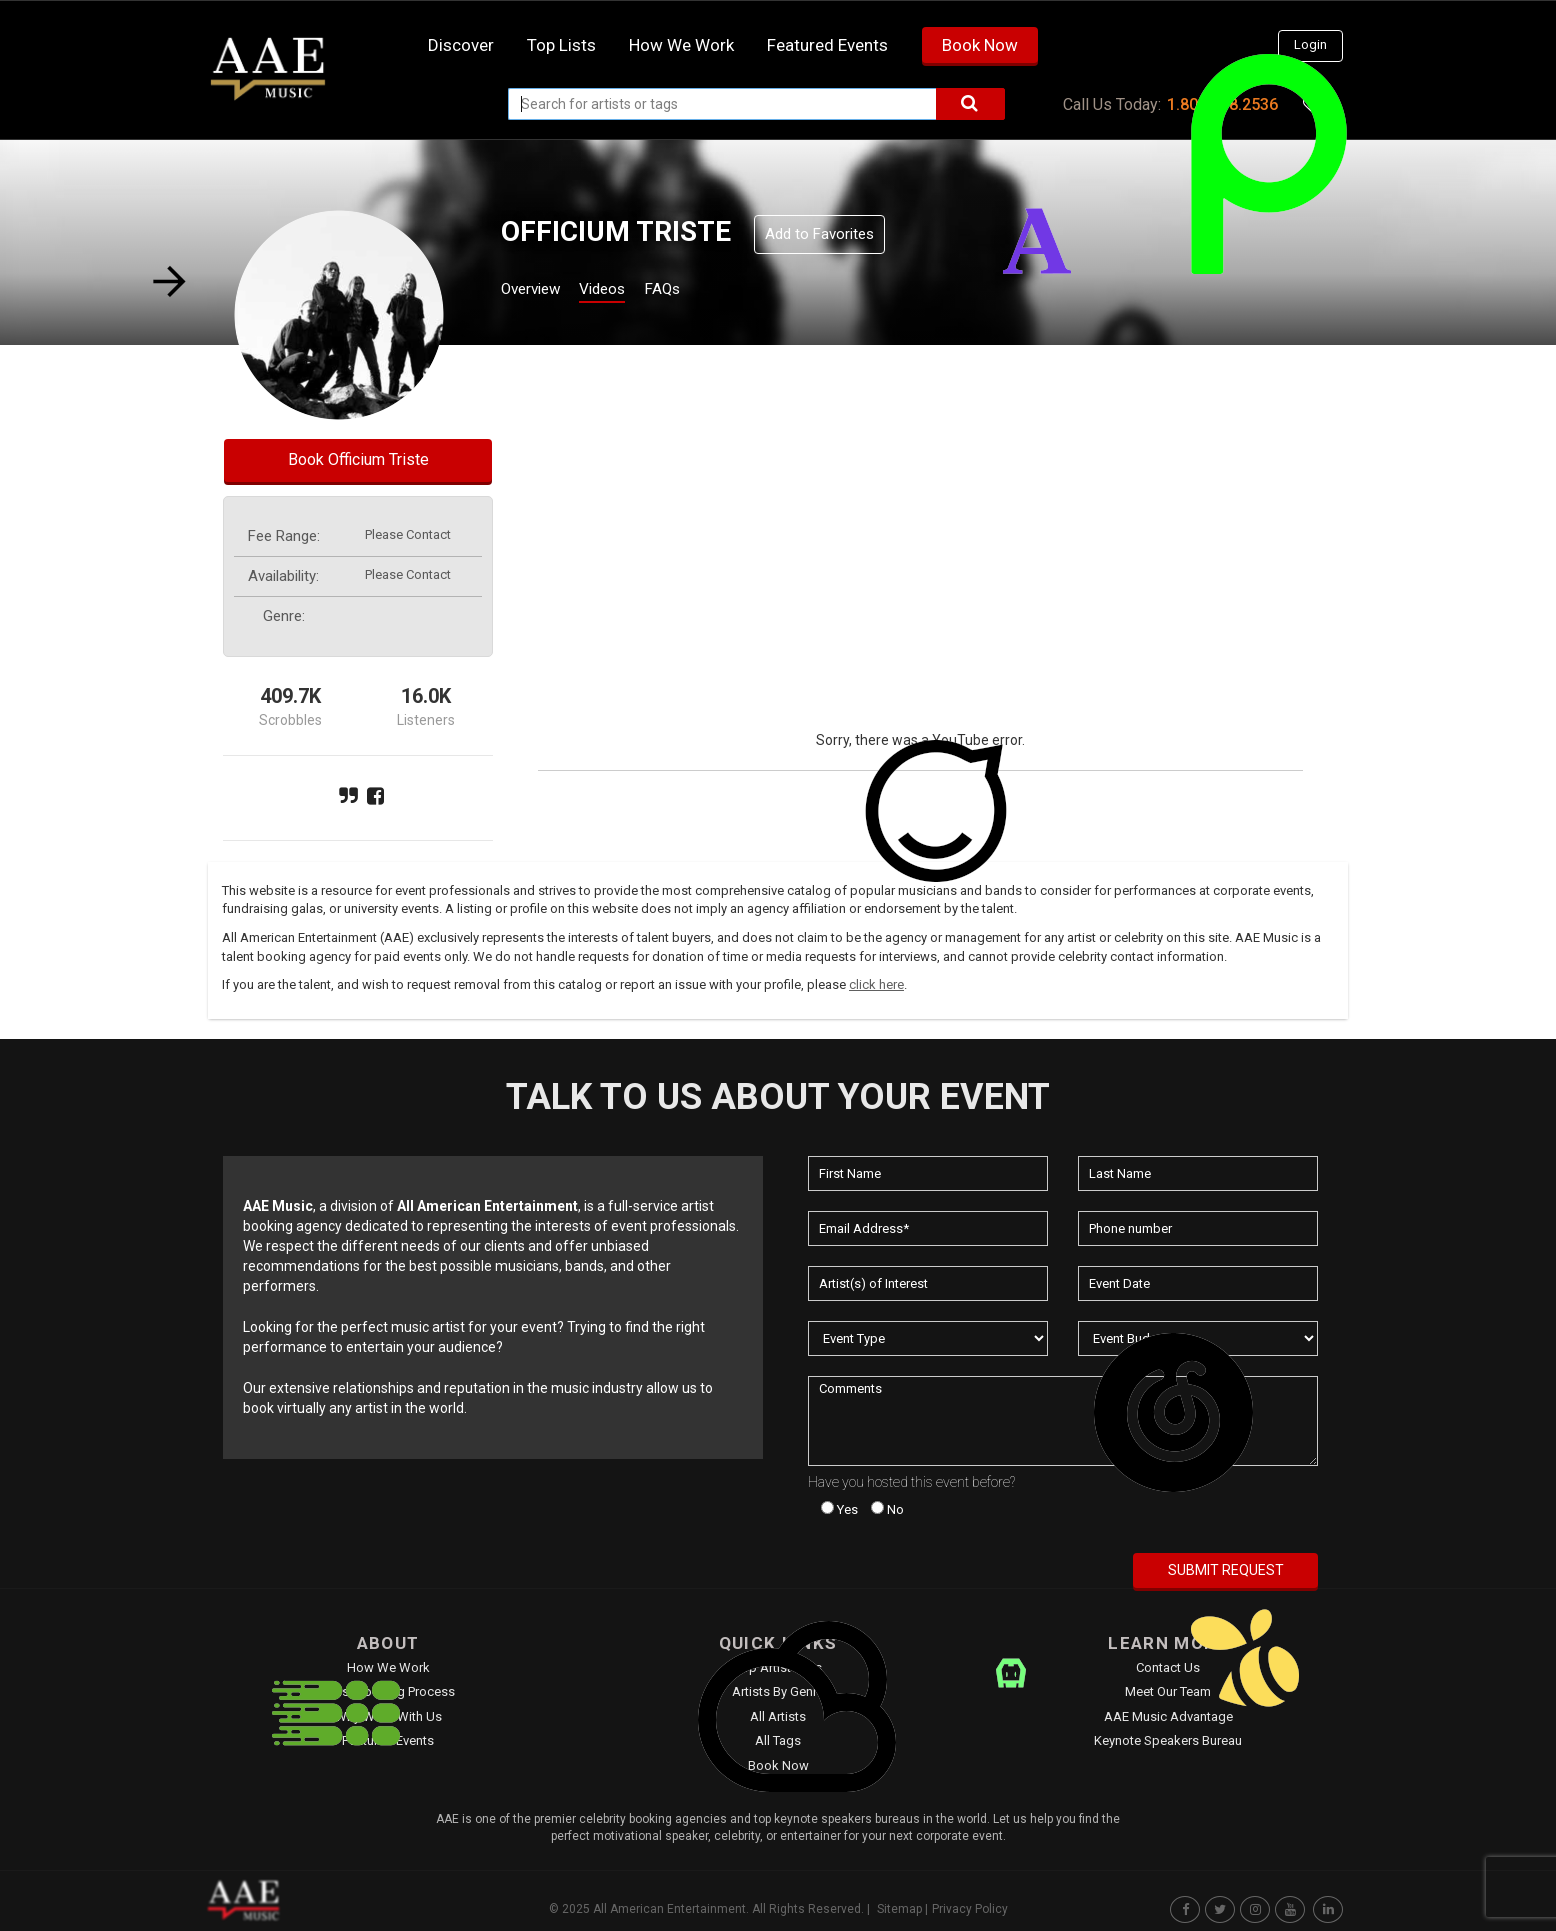 The image size is (1556, 1931). What do you see at coordinates (336, 1713) in the screenshot?
I see `modin library logo` at bounding box center [336, 1713].